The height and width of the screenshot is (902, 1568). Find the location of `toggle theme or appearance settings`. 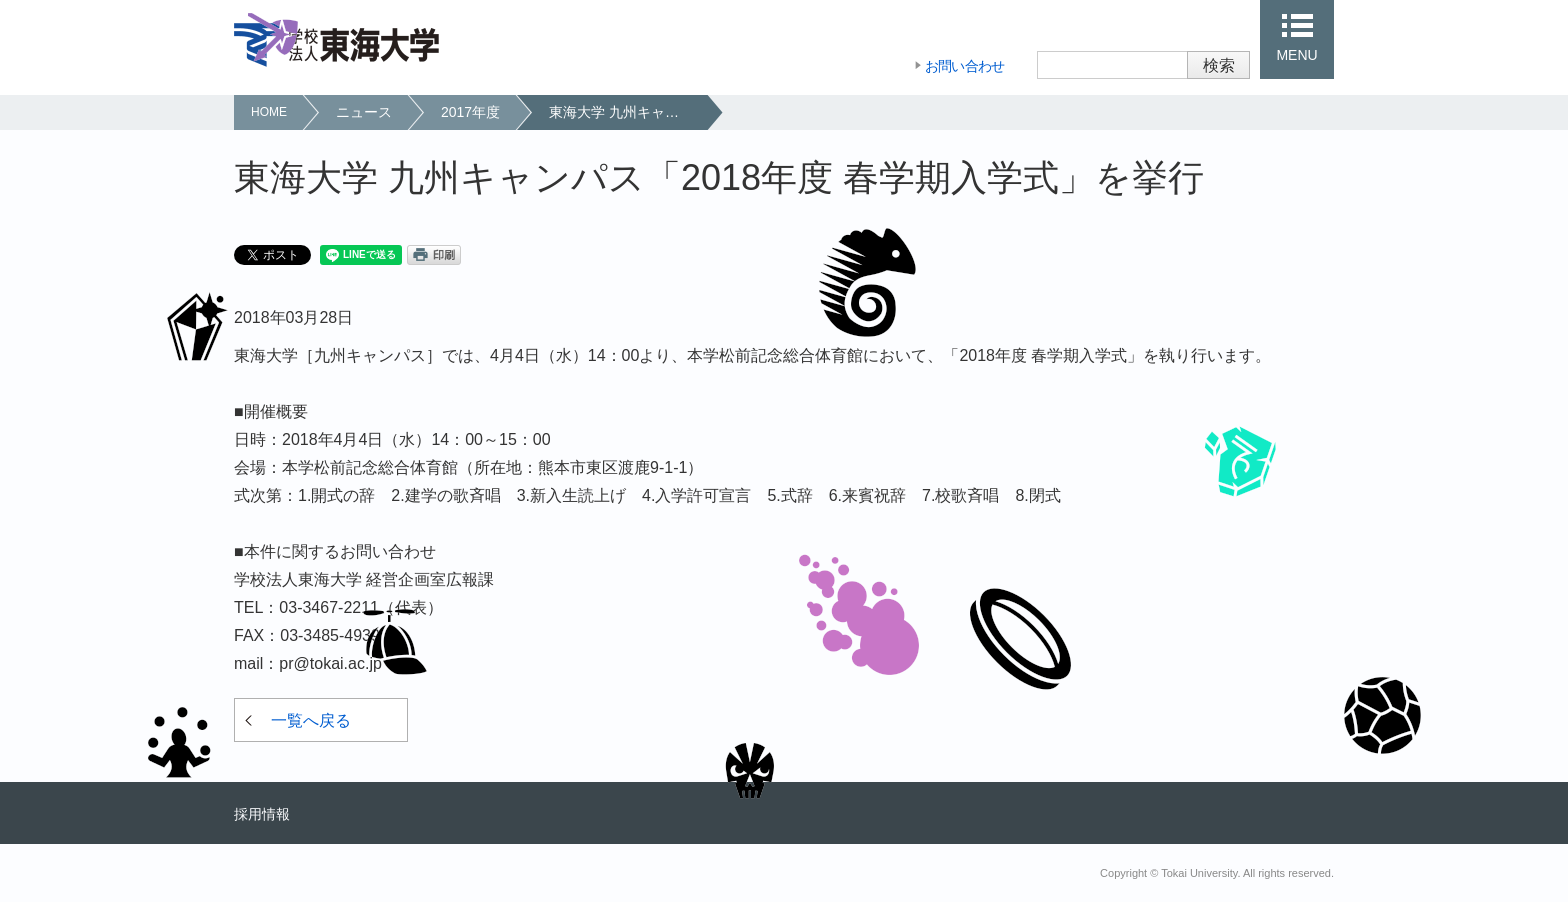

toggle theme or appearance settings is located at coordinates (867, 282).